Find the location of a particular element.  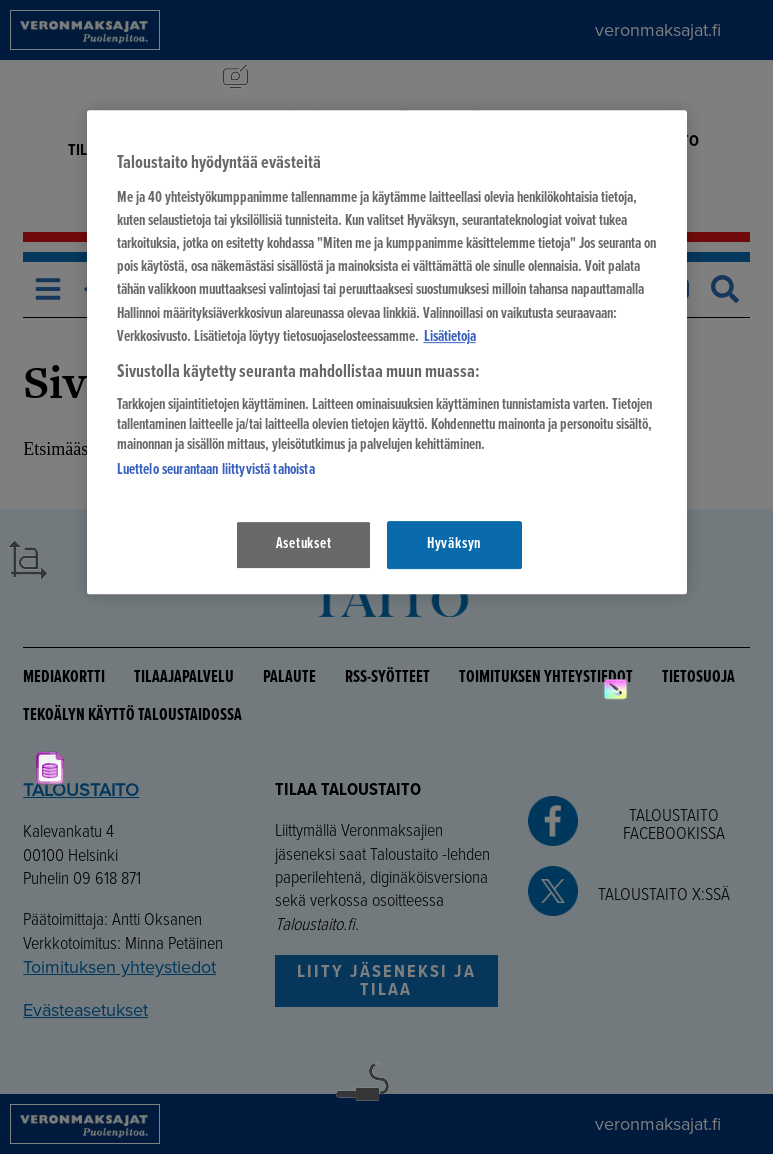

audio output via headphones is located at coordinates (362, 1087).